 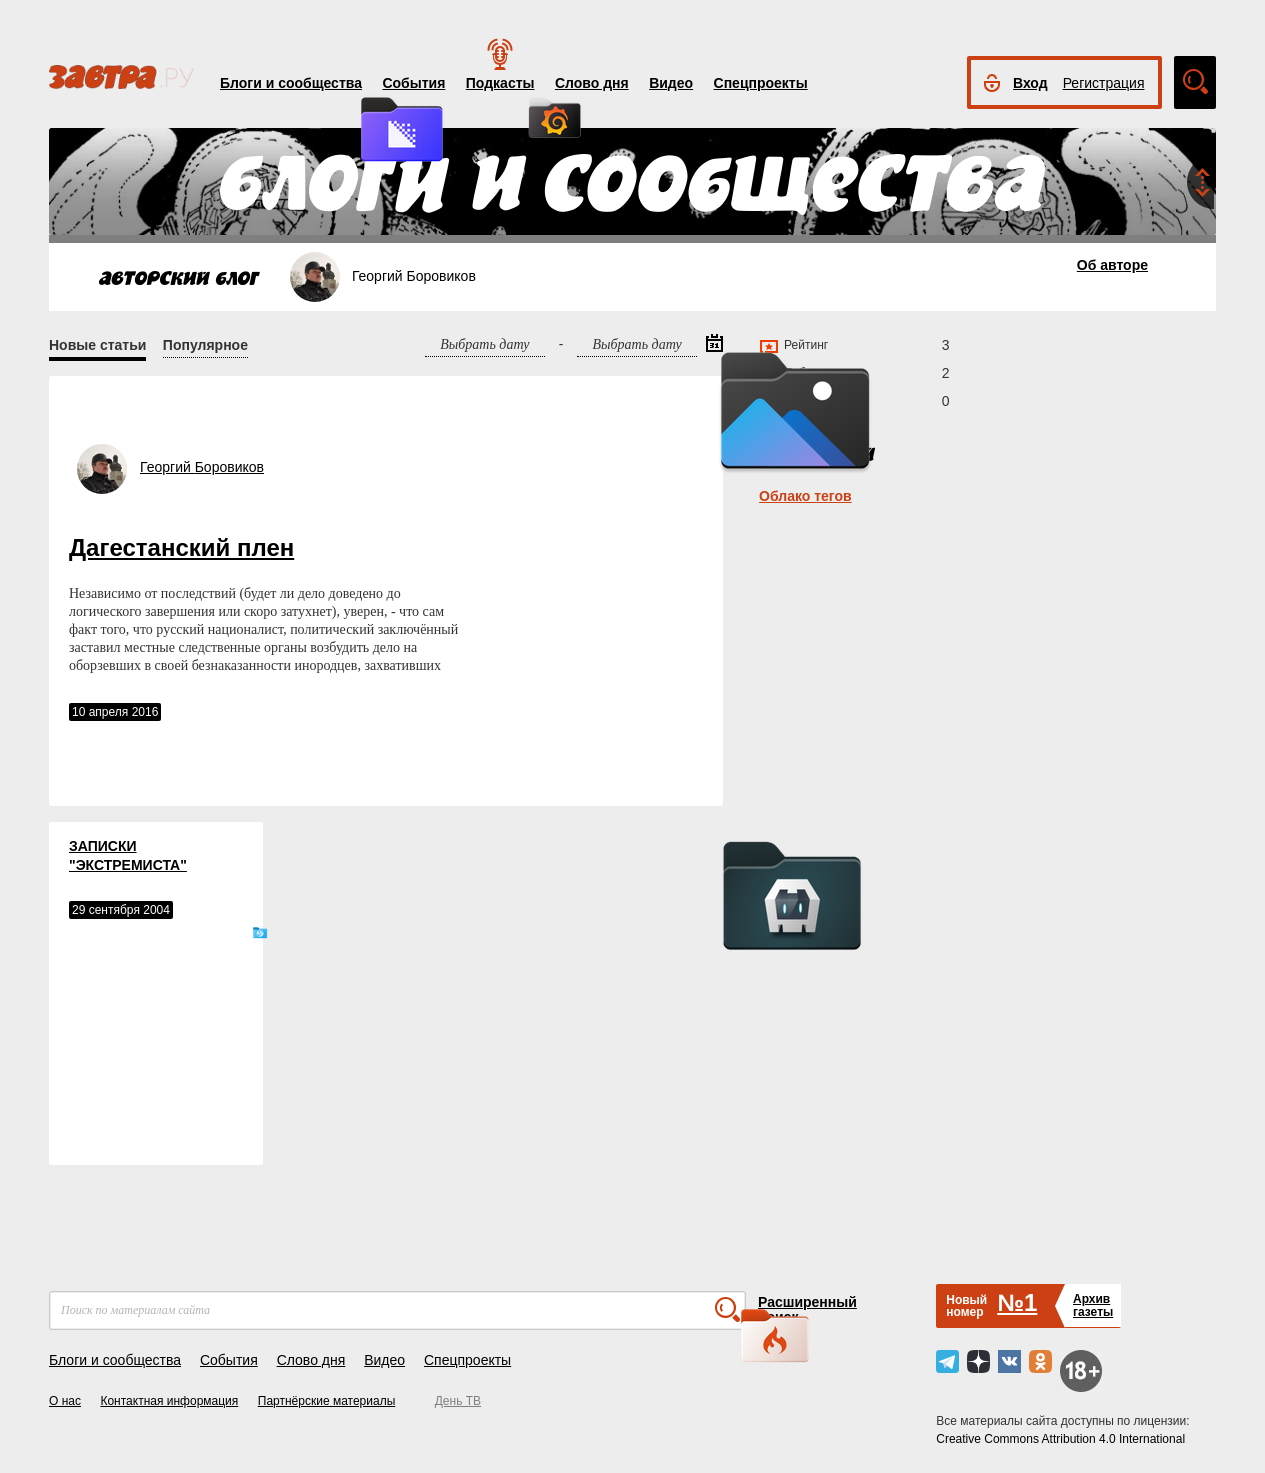 What do you see at coordinates (554, 118) in the screenshot?
I see `open grafana project folder` at bounding box center [554, 118].